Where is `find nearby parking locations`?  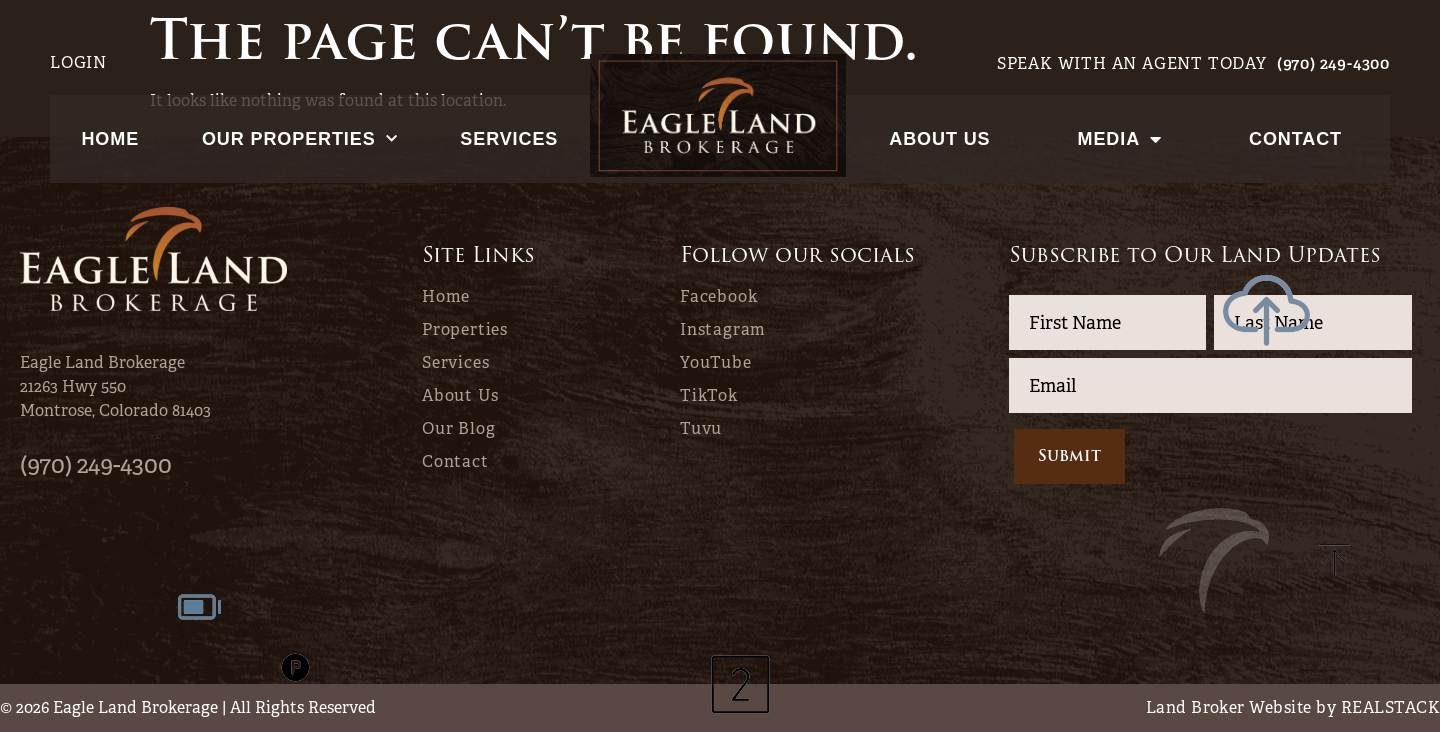 find nearby parking locations is located at coordinates (295, 667).